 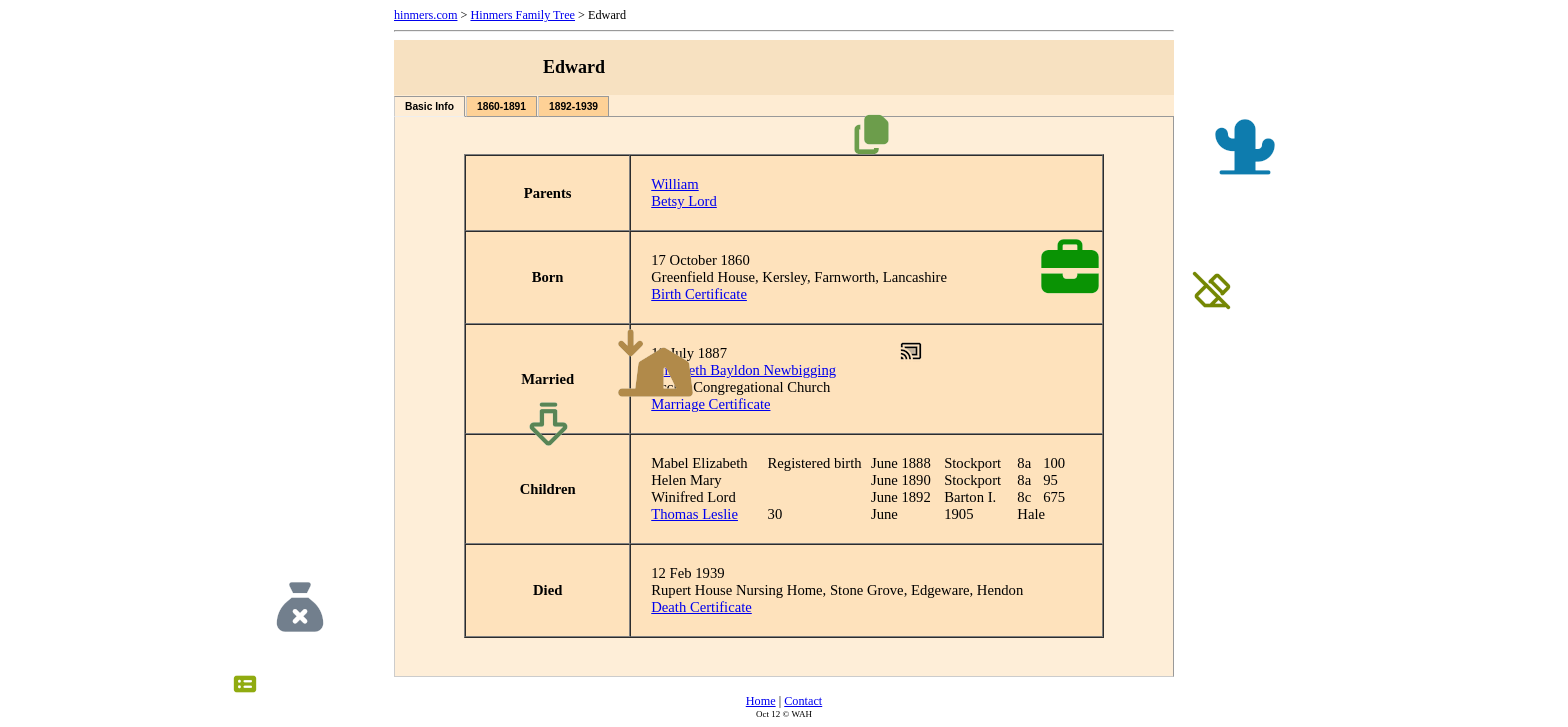 What do you see at coordinates (300, 607) in the screenshot?
I see `remove item from cart or bag` at bounding box center [300, 607].